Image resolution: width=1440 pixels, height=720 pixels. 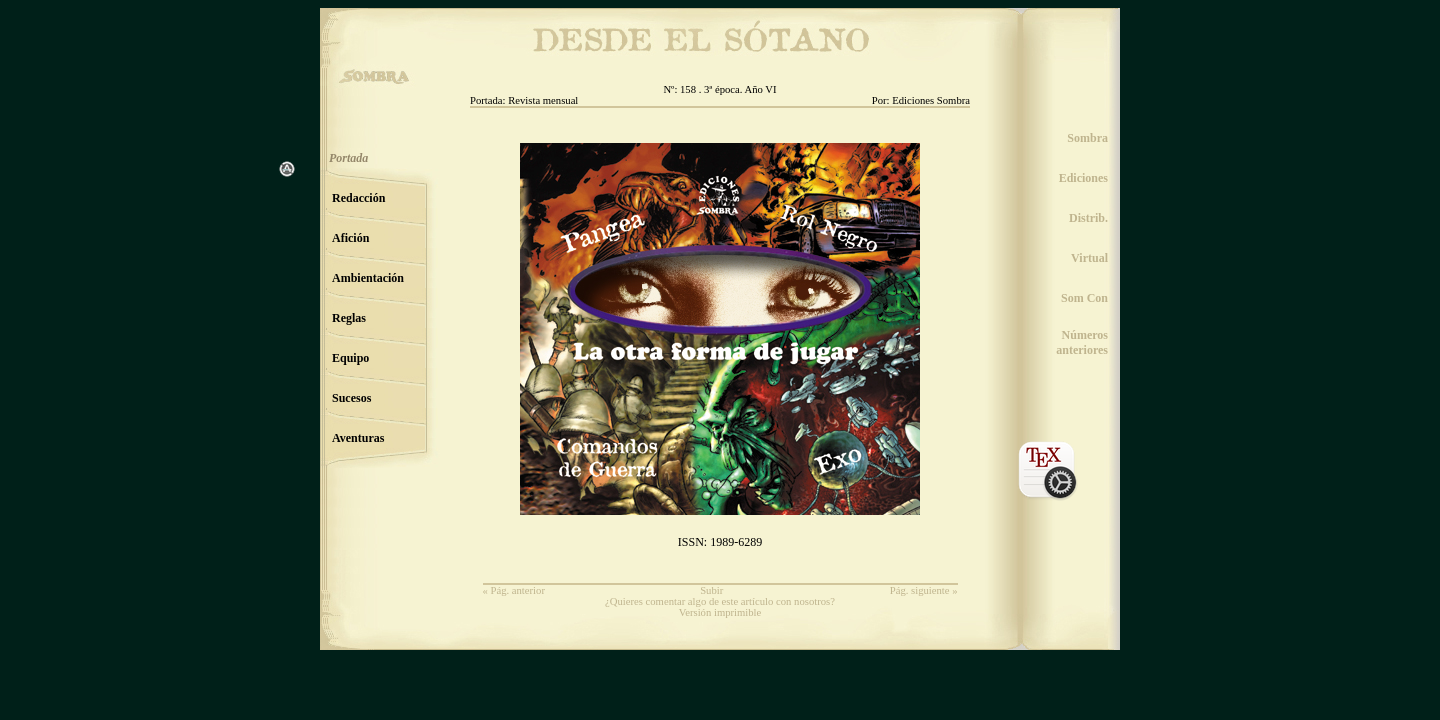 What do you see at coordinates (287, 169) in the screenshot?
I see `check for available software updates` at bounding box center [287, 169].